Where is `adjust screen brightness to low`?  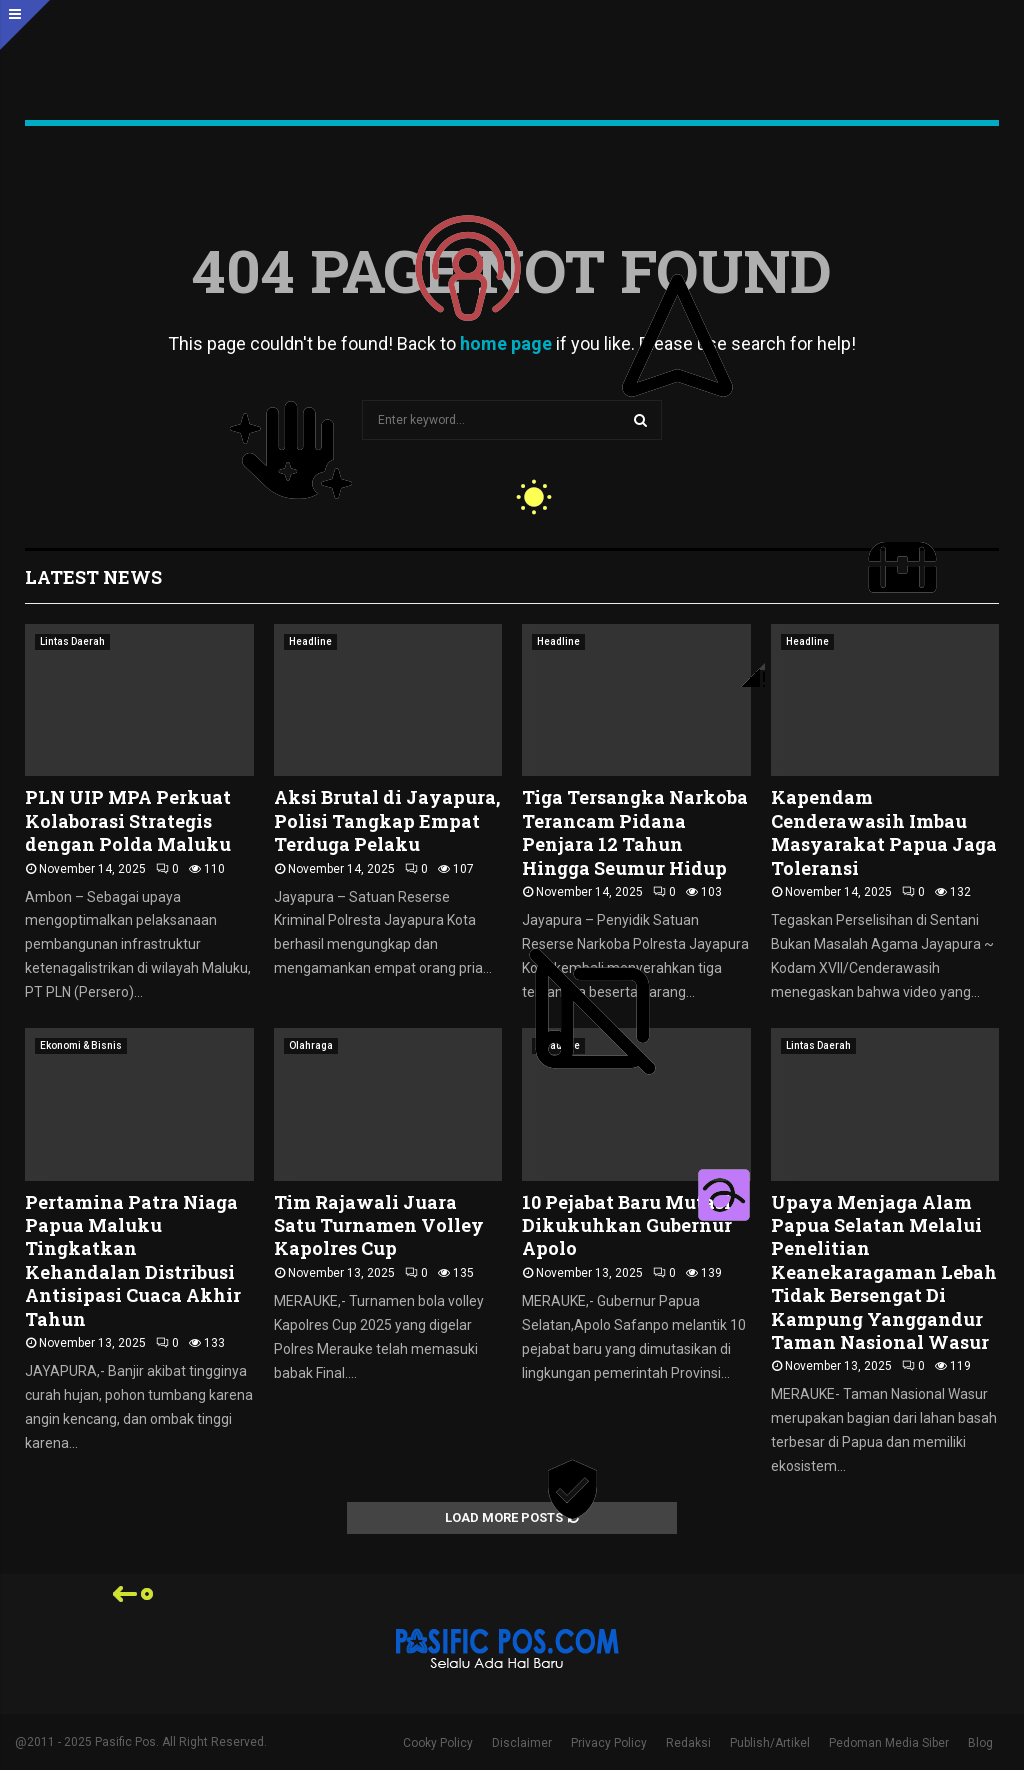
adjust screen brightness to low is located at coordinates (534, 497).